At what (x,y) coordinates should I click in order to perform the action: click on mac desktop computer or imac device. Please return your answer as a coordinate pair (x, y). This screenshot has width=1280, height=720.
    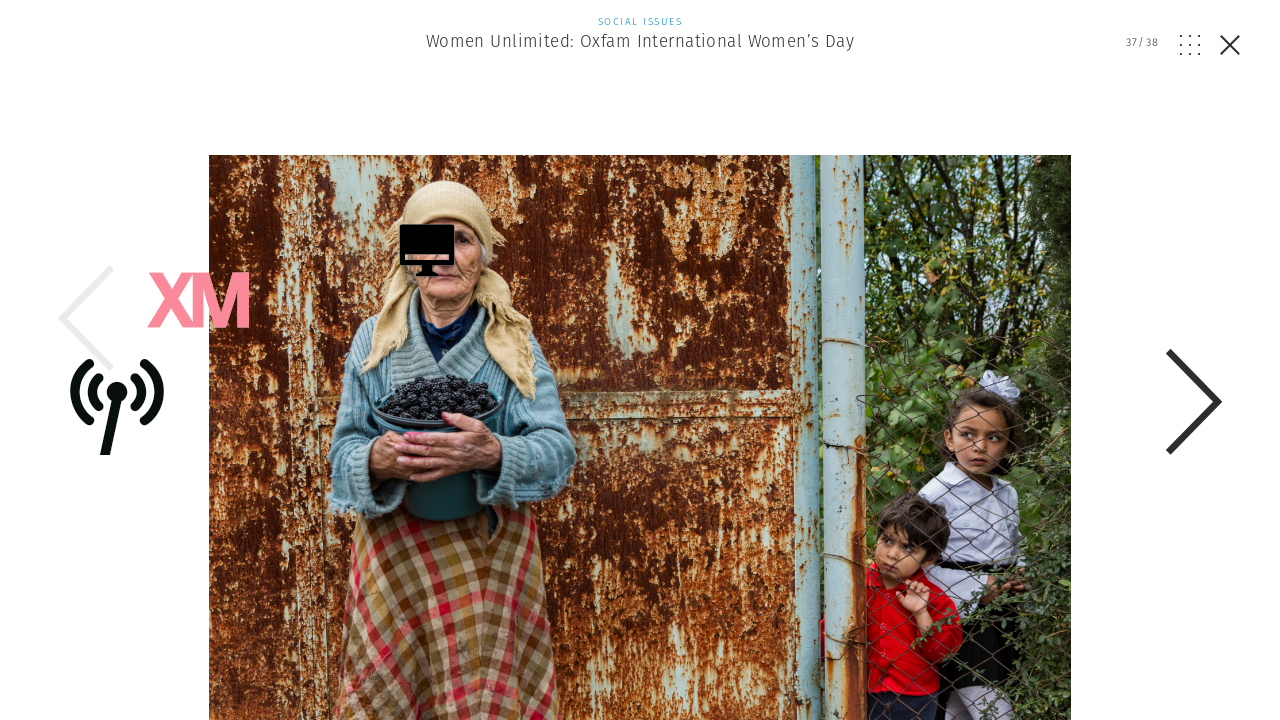
    Looking at the image, I should click on (427, 249).